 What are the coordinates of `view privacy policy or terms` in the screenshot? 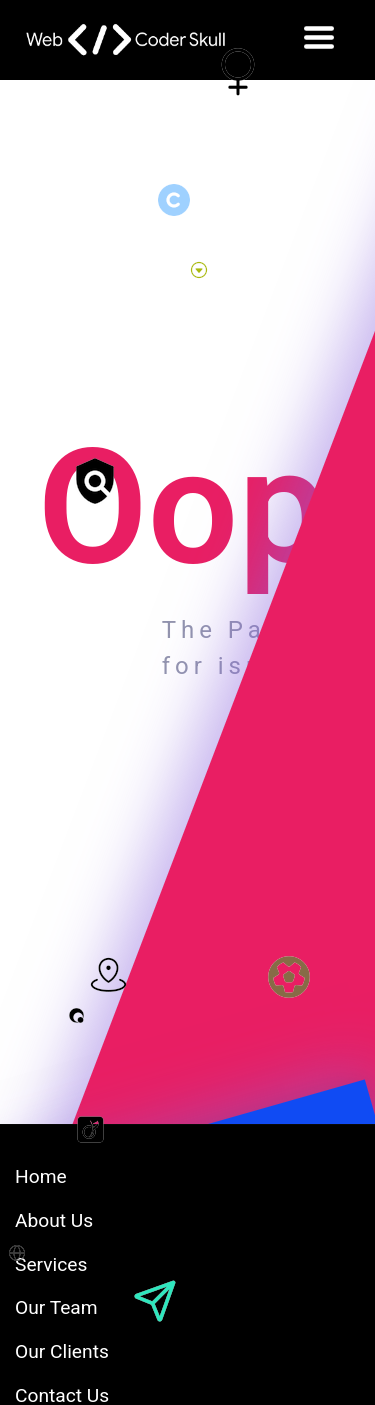 It's located at (95, 481).